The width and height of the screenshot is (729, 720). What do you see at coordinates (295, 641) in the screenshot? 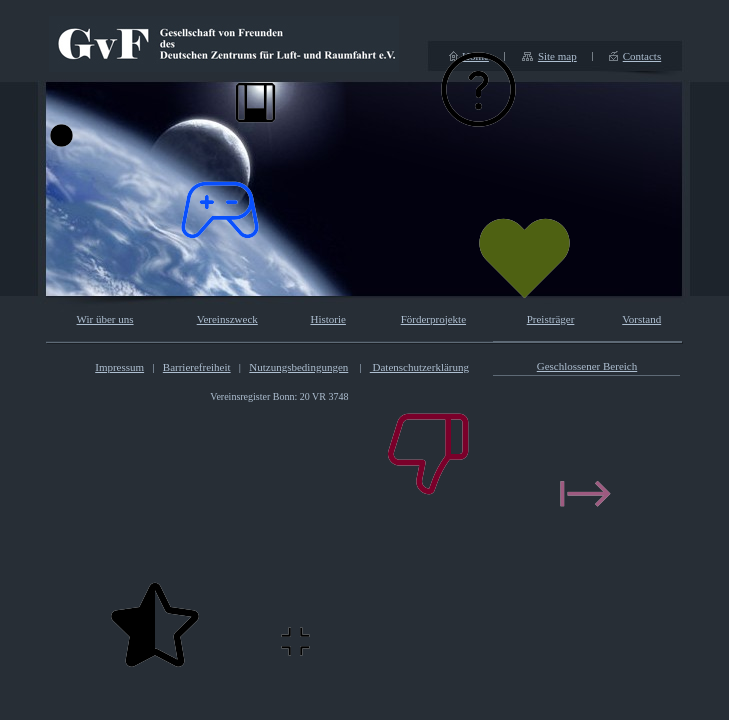
I see `exit fullscreen mode` at bounding box center [295, 641].